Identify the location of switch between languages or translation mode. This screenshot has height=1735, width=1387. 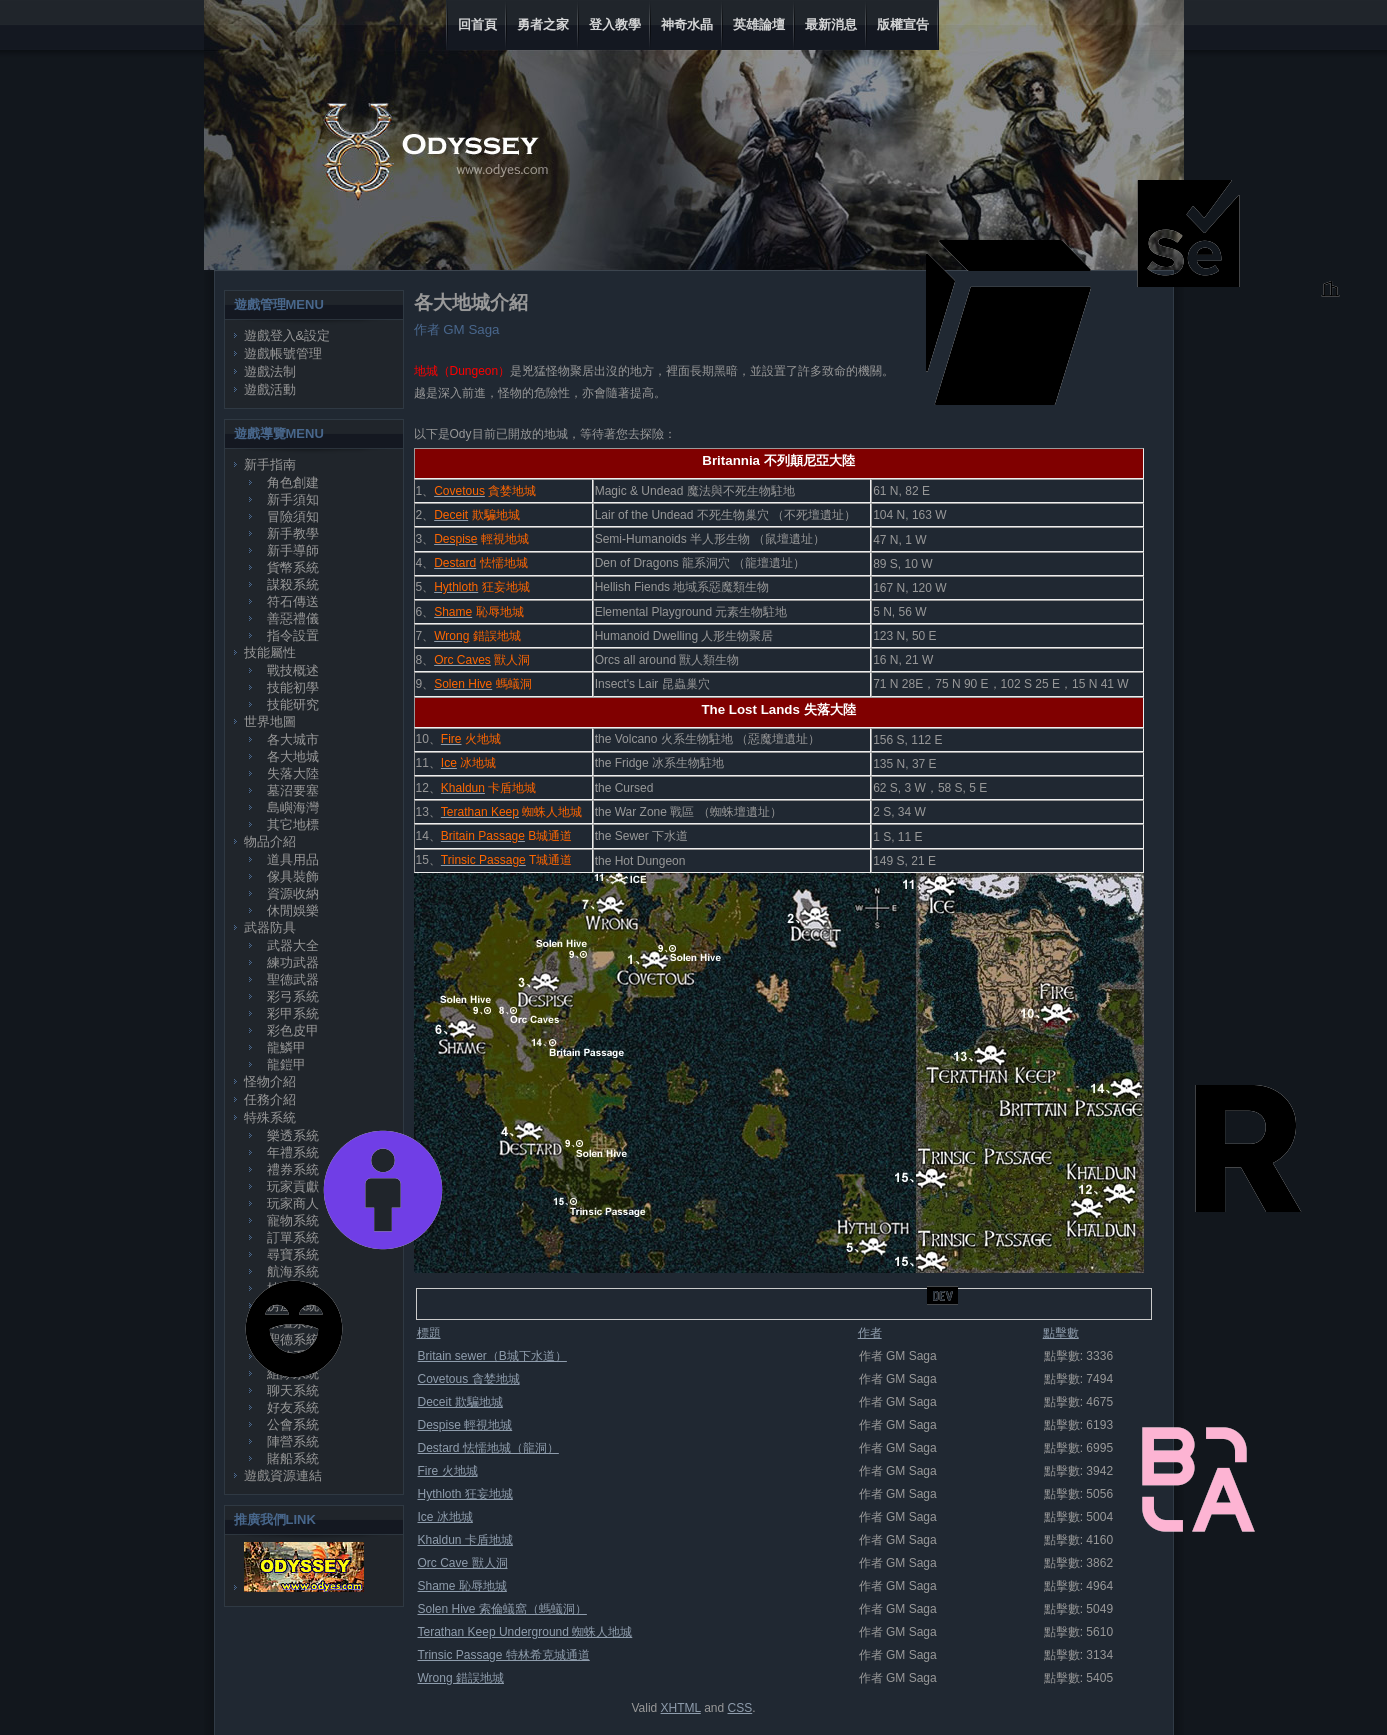
(1194, 1479).